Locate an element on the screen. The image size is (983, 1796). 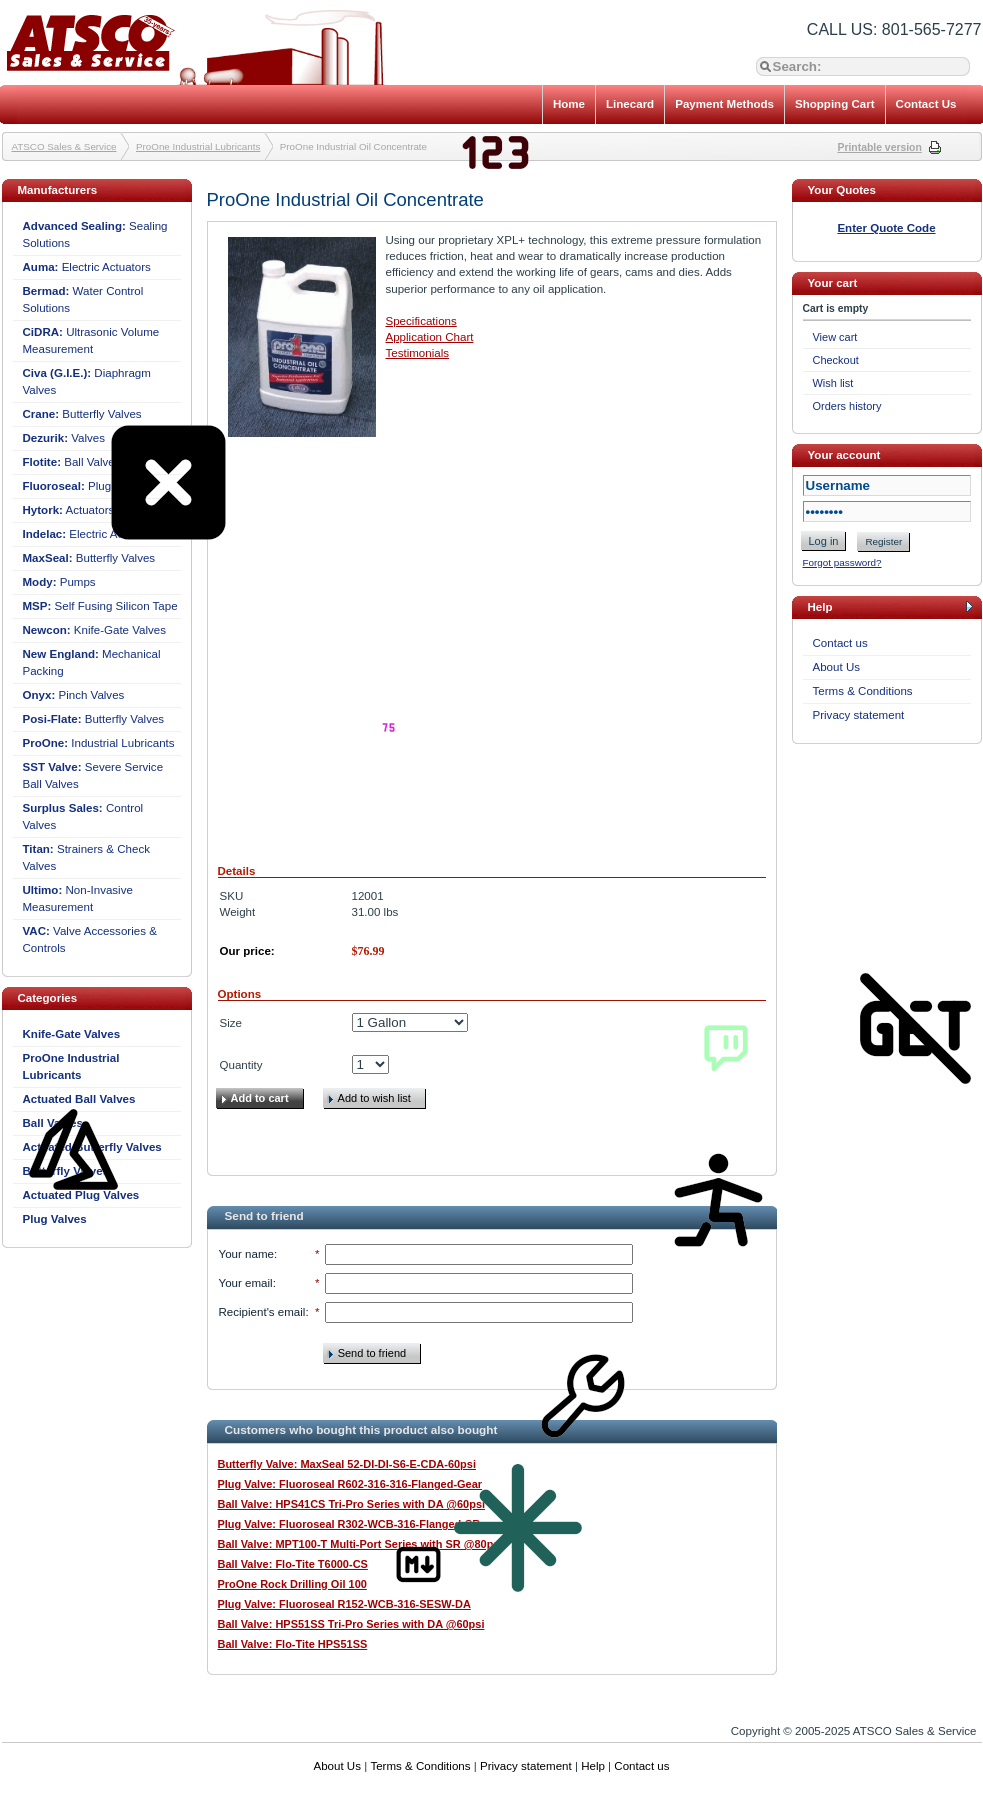
open twitch app or website is located at coordinates (726, 1047).